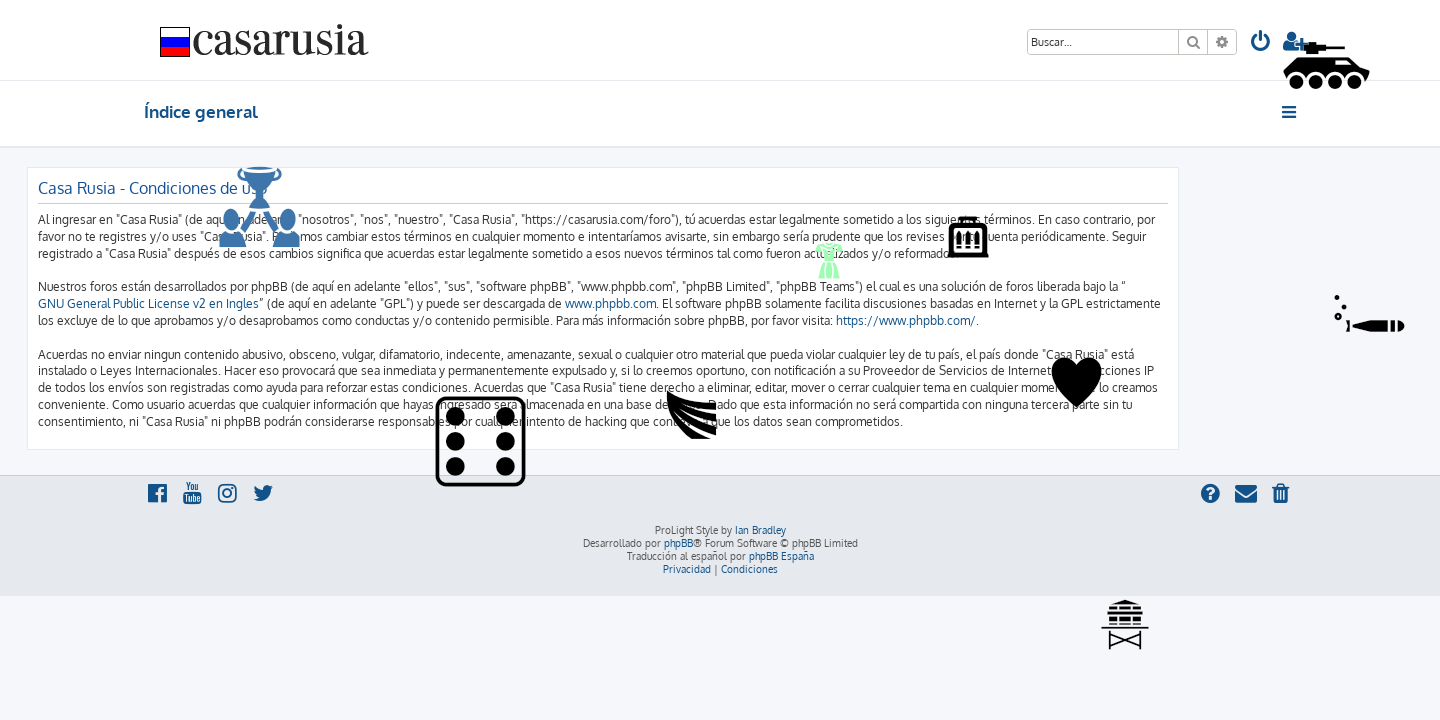 This screenshot has width=1440, height=720. I want to click on view champions or tournament winners, so click(259, 205).